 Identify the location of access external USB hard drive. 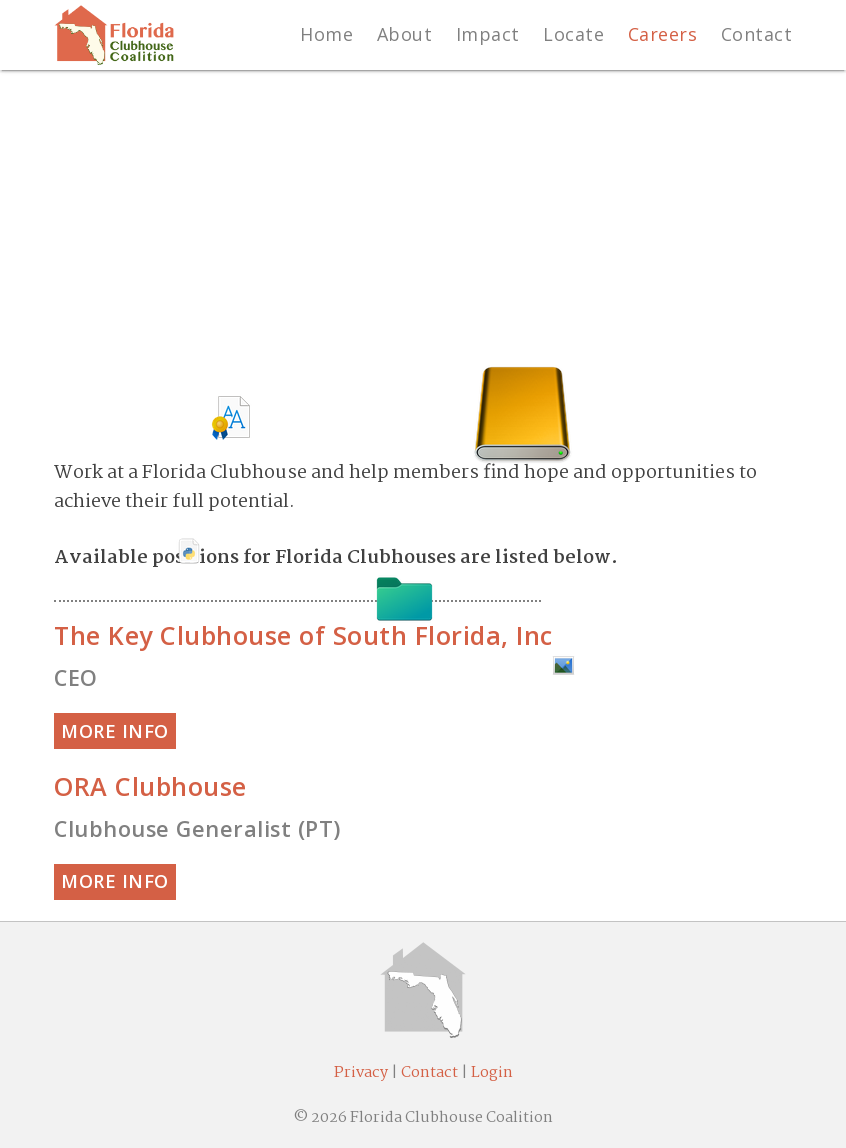
(522, 413).